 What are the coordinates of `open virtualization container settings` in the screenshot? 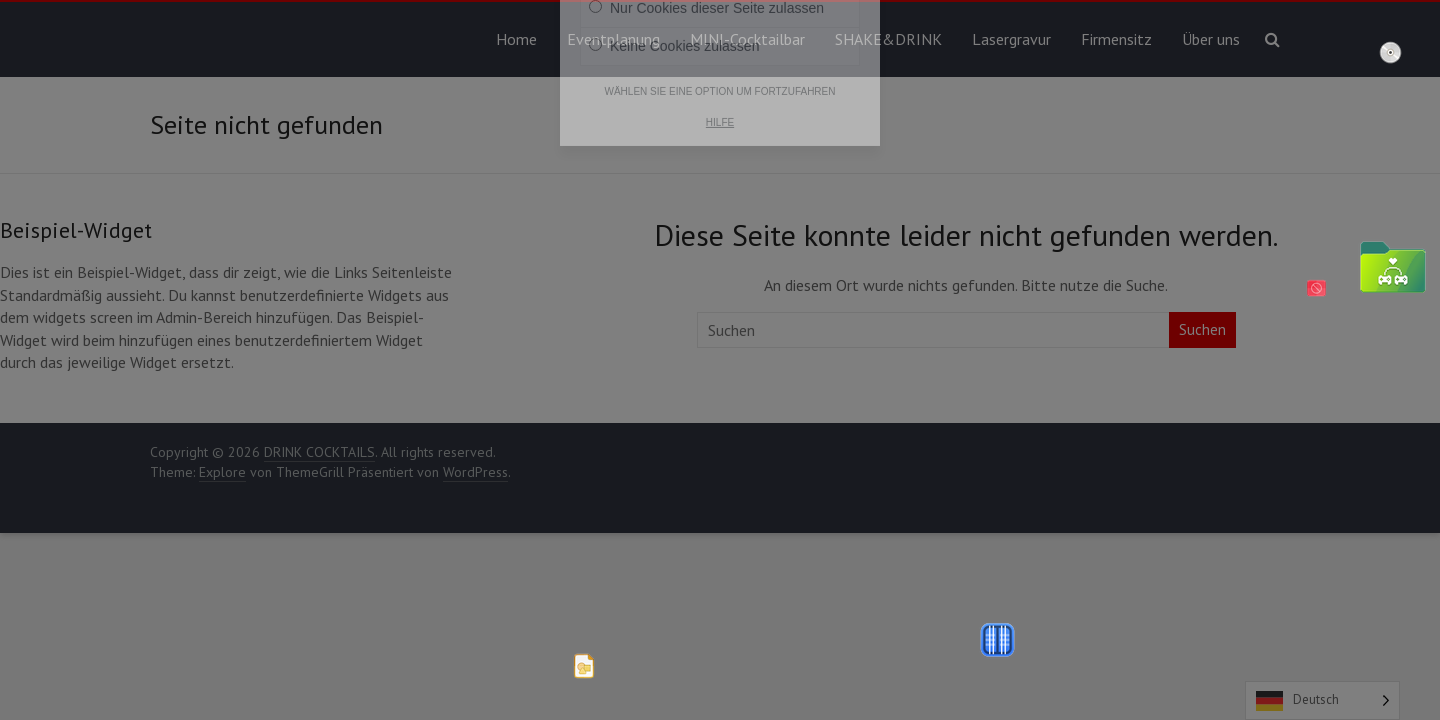 It's located at (997, 640).